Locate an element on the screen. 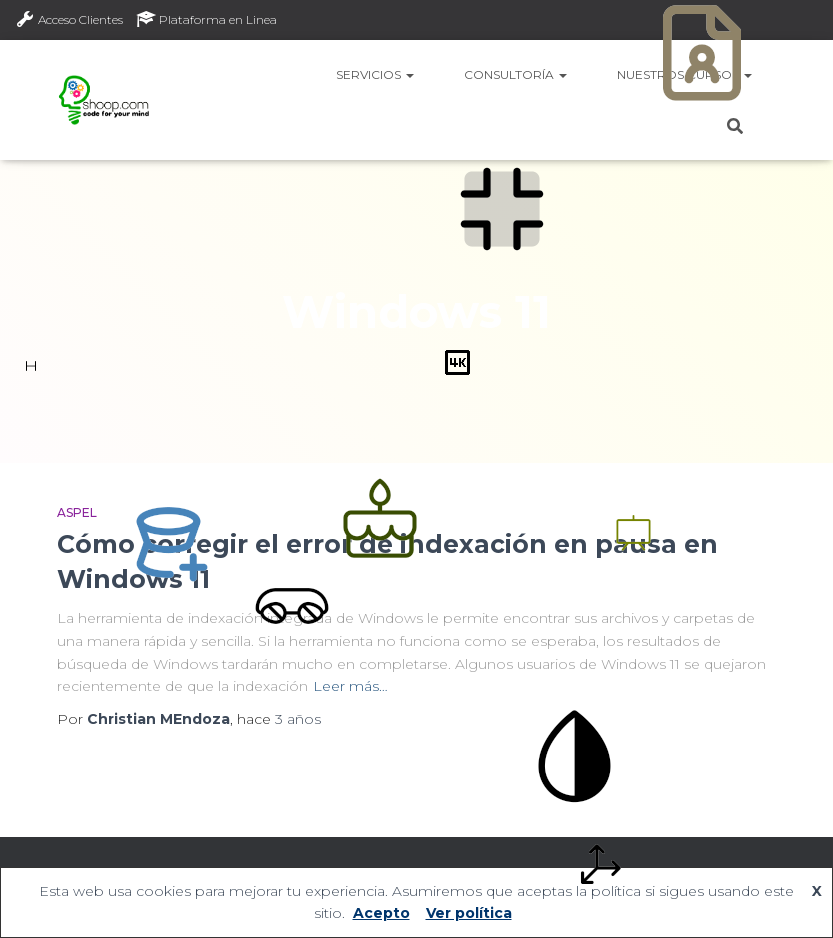 This screenshot has height=938, width=833. exit fullscreen mode is located at coordinates (502, 209).